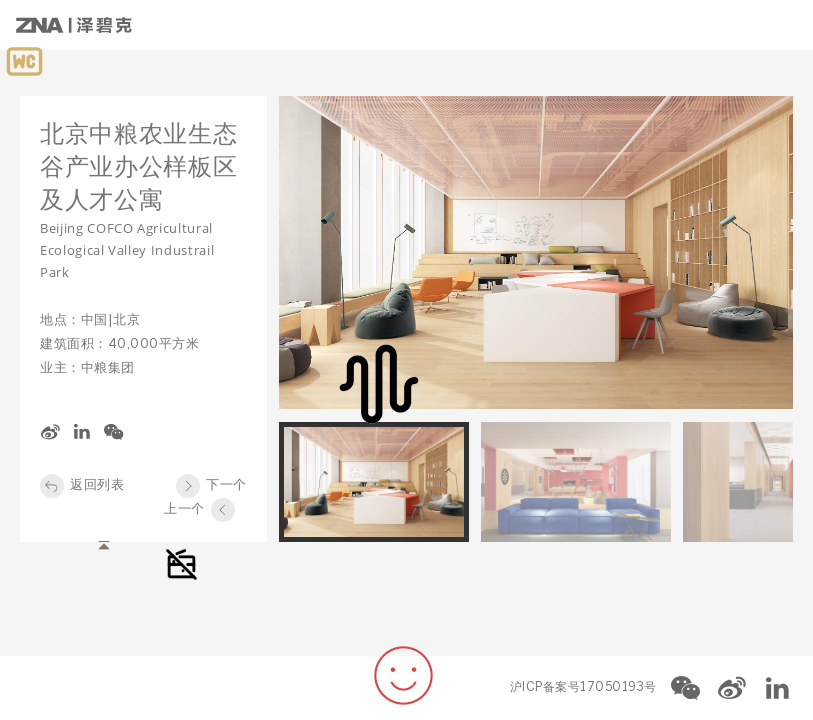 This screenshot has height=720, width=813. I want to click on collapse to top or minimize panel, so click(104, 545).